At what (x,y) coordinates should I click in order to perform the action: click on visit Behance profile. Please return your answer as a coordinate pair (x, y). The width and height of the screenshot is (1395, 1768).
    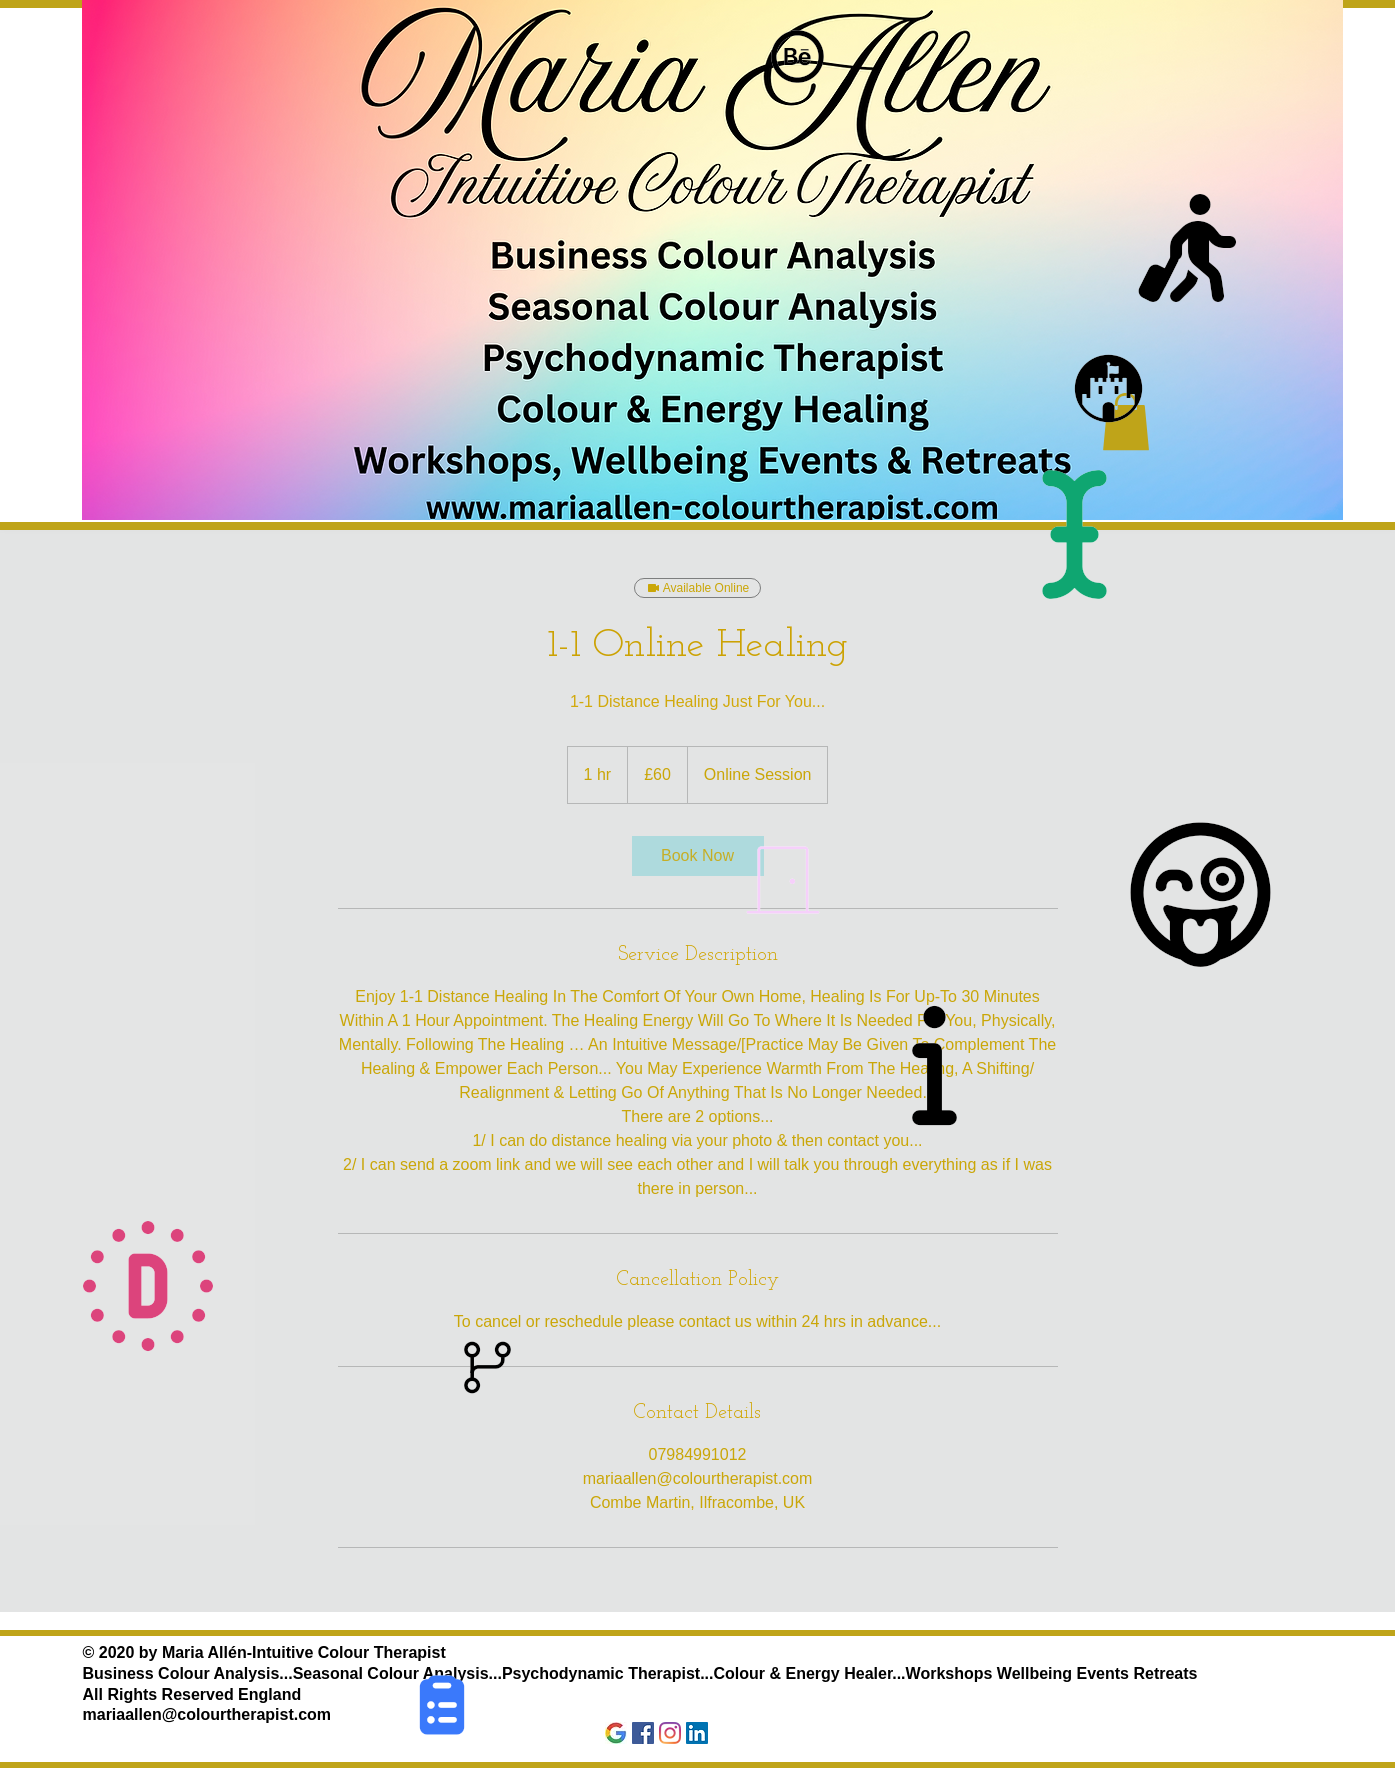
    Looking at the image, I should click on (797, 56).